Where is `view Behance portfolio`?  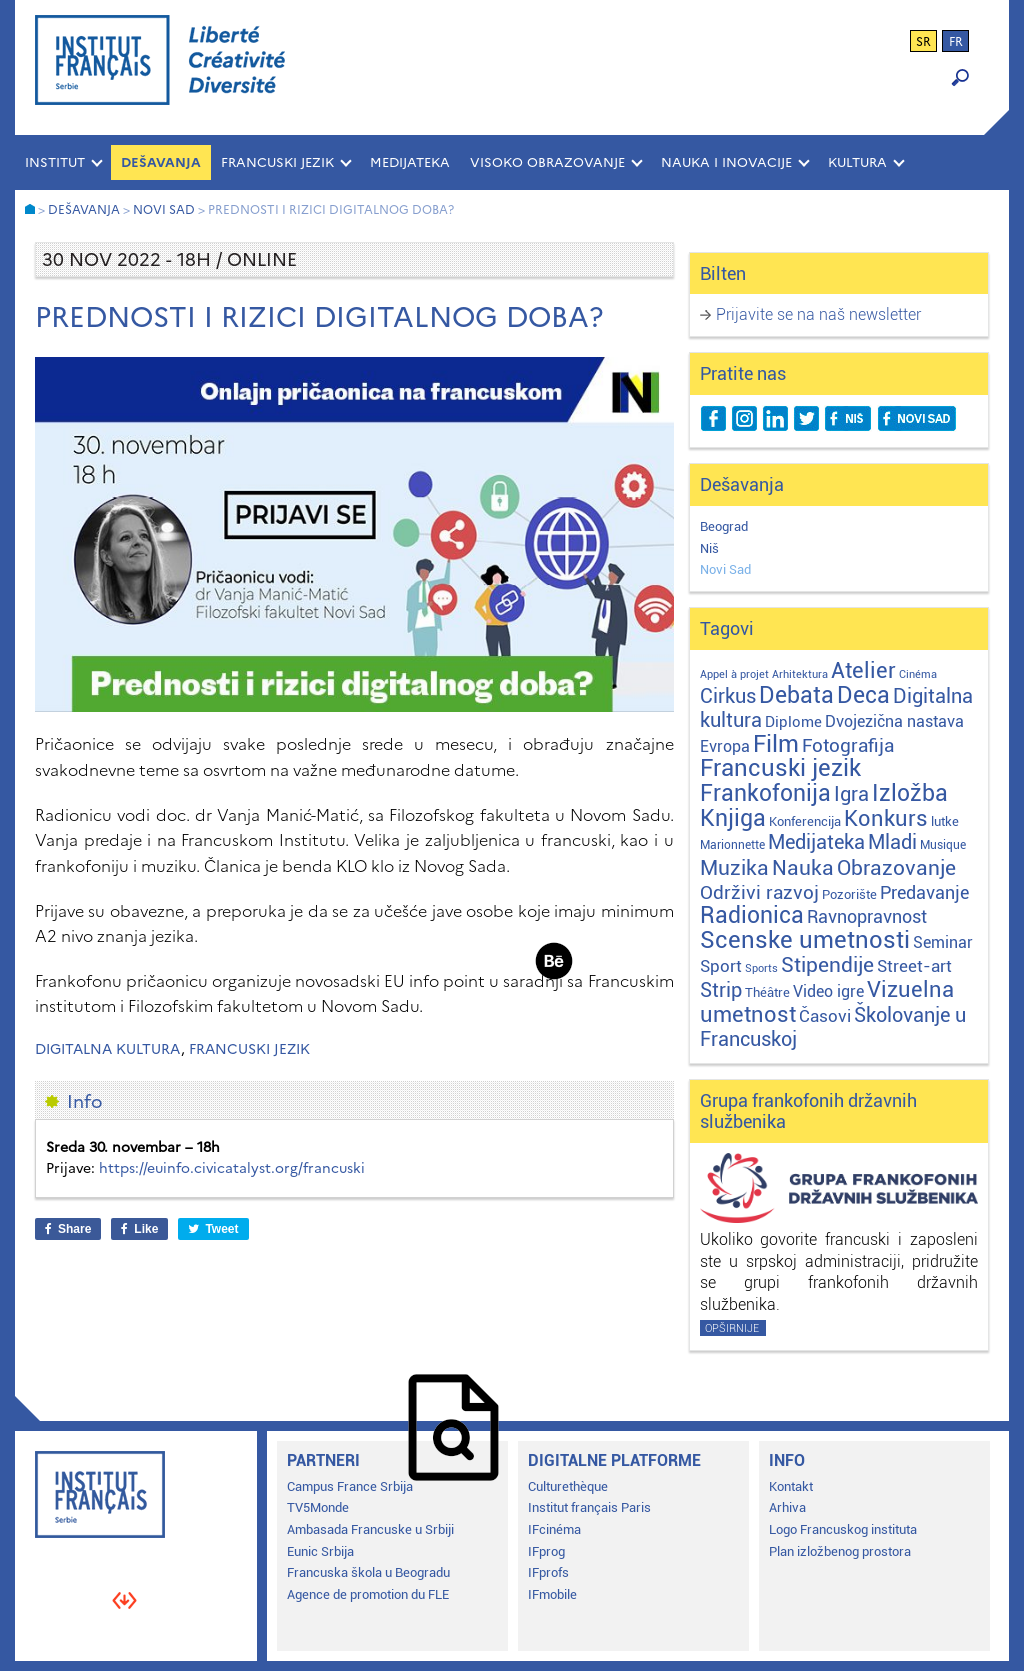
view Behance portfolio is located at coordinates (554, 961).